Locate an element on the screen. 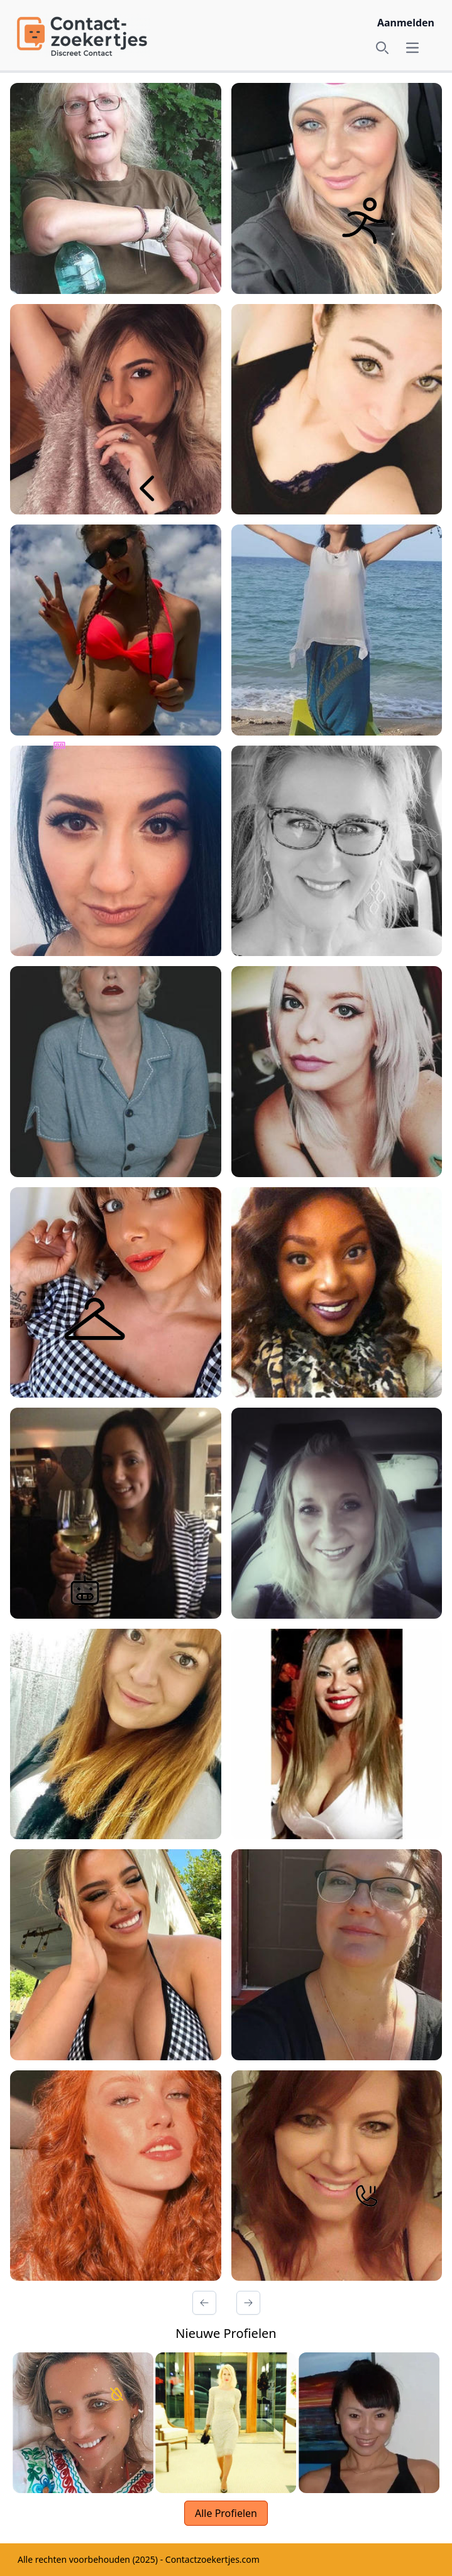 The image size is (452, 2576). put current call on hold is located at coordinates (367, 2195).